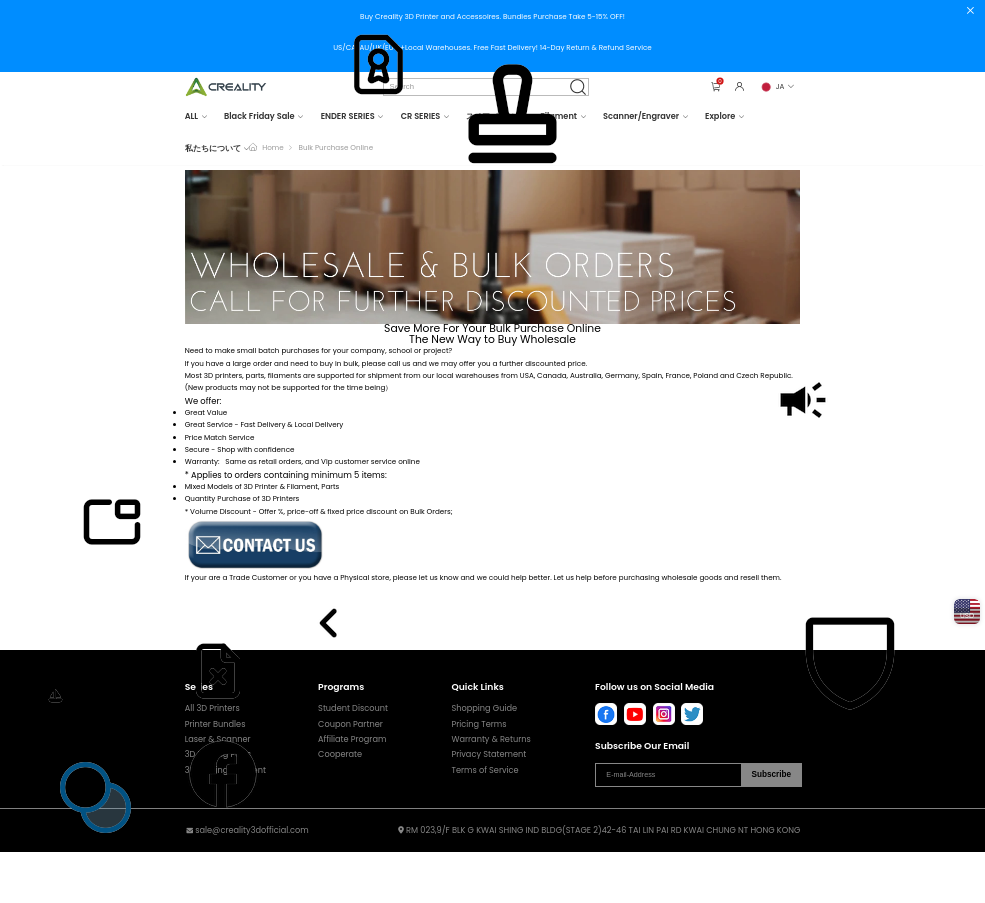 This screenshot has height=903, width=985. What do you see at coordinates (223, 774) in the screenshot?
I see `open facebook app` at bounding box center [223, 774].